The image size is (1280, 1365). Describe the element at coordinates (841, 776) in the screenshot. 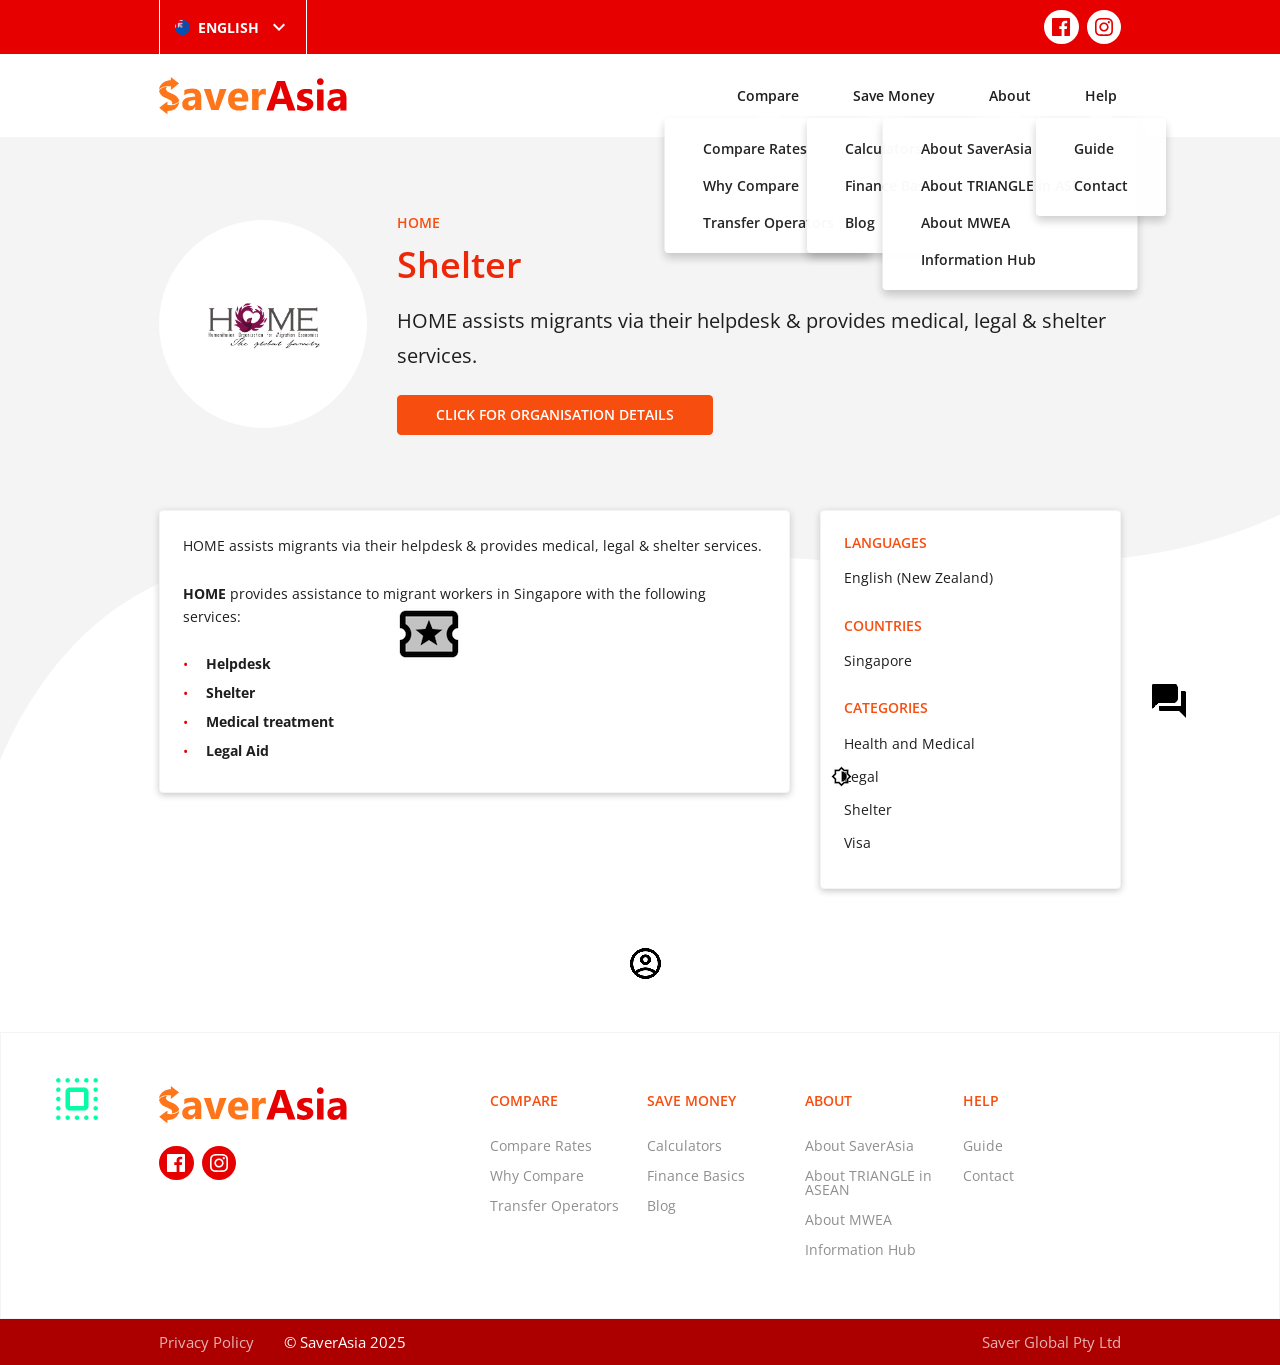

I see `adjust screen brightness level` at that location.